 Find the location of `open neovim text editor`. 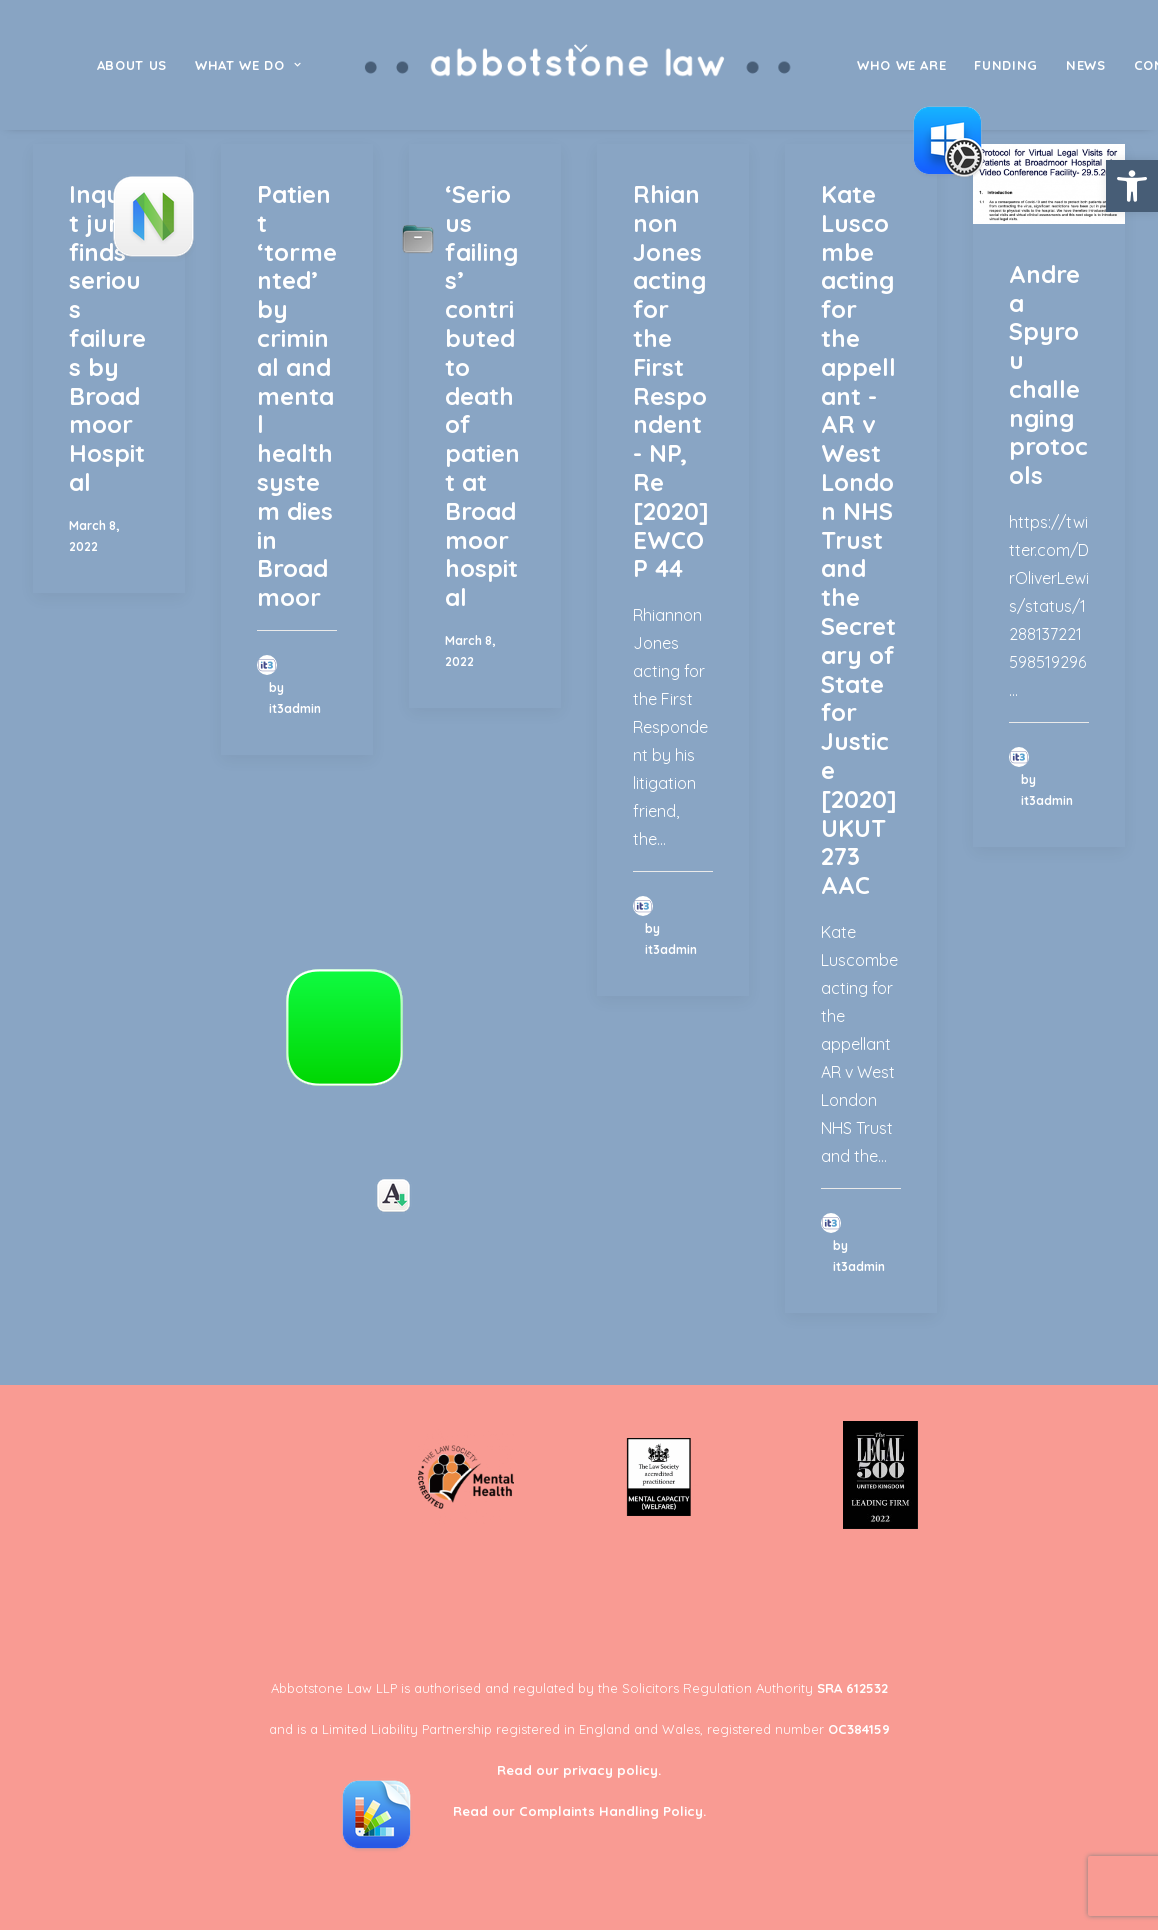

open neovim text editor is located at coordinates (153, 216).